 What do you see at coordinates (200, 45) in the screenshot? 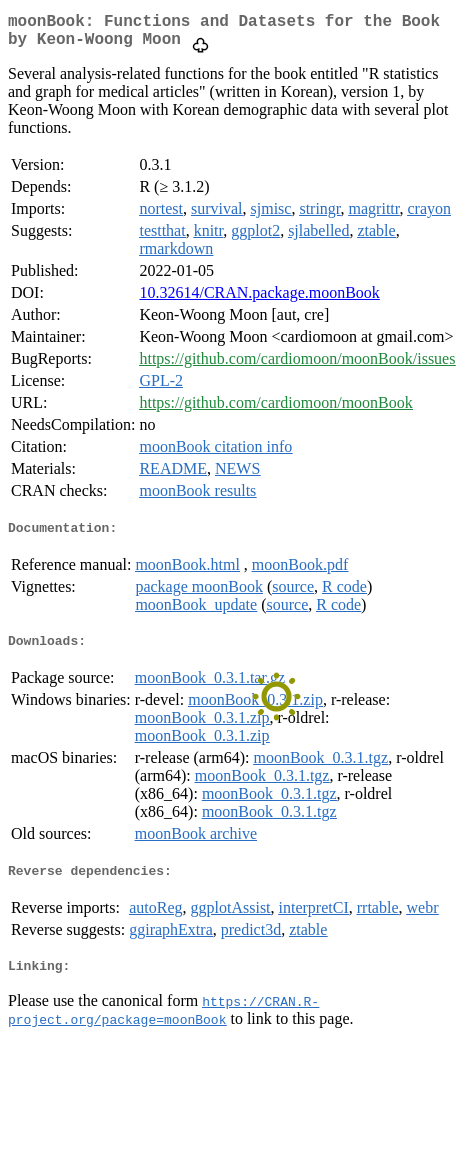
I see `select clubs suit in a card game` at bounding box center [200, 45].